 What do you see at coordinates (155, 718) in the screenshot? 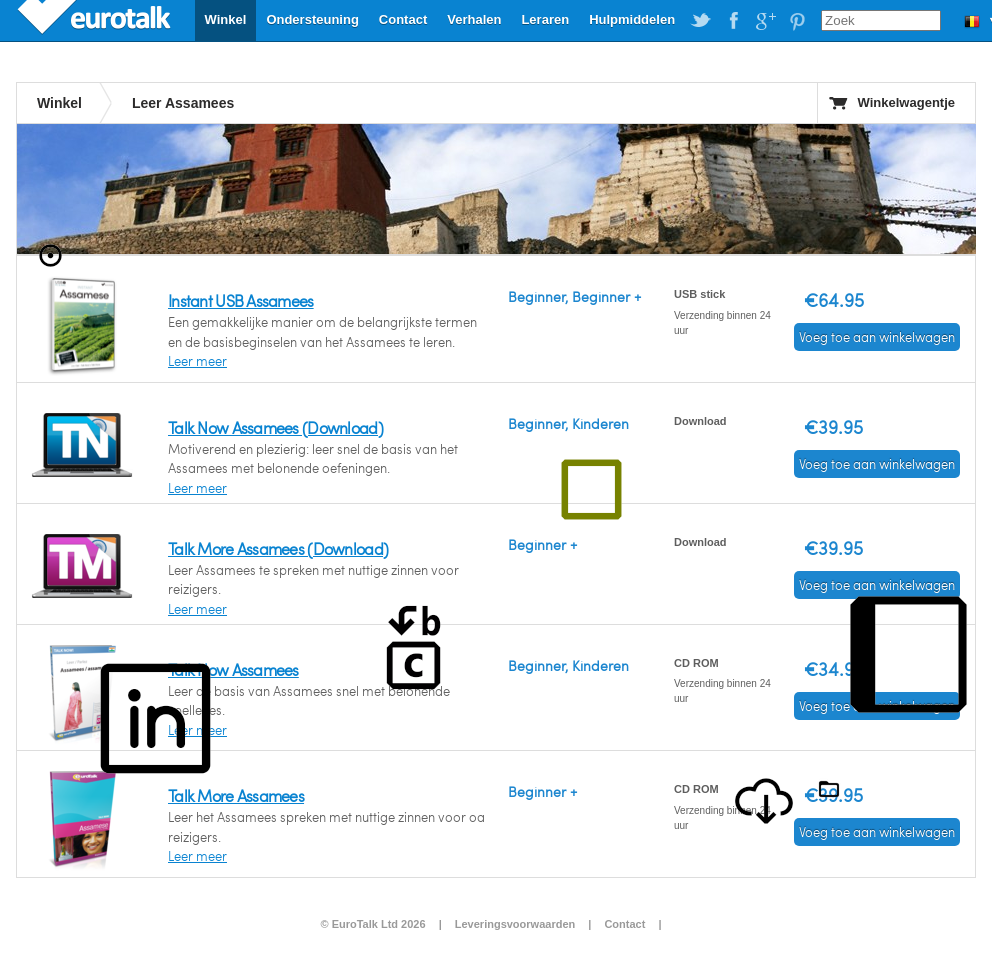
I see `open LinkedIn profile or page` at bounding box center [155, 718].